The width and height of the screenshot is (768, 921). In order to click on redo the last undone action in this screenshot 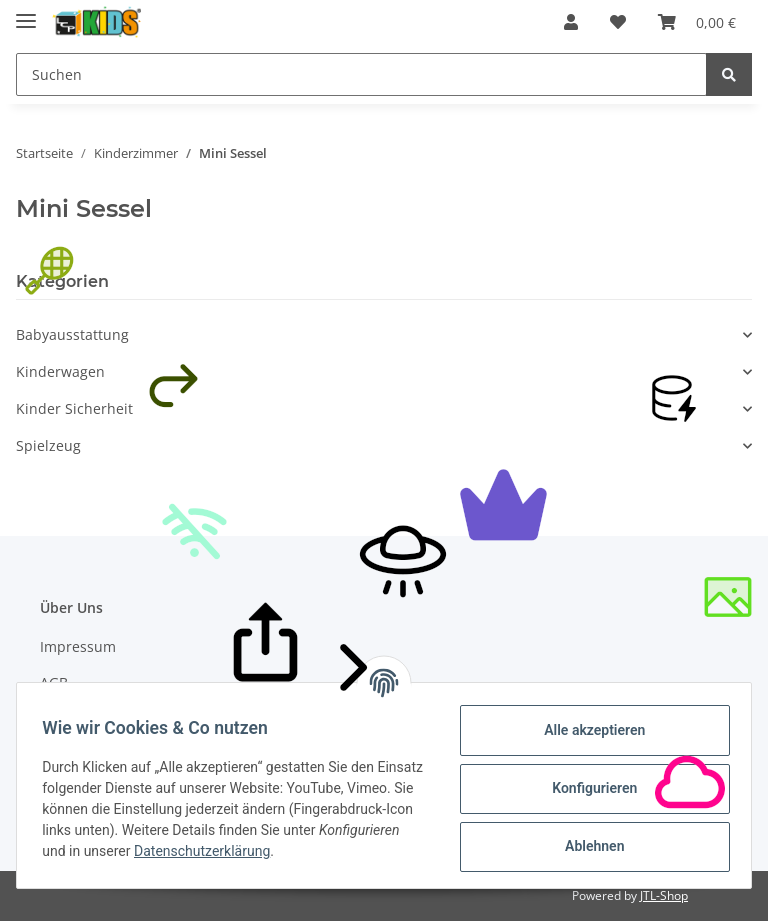, I will do `click(173, 386)`.